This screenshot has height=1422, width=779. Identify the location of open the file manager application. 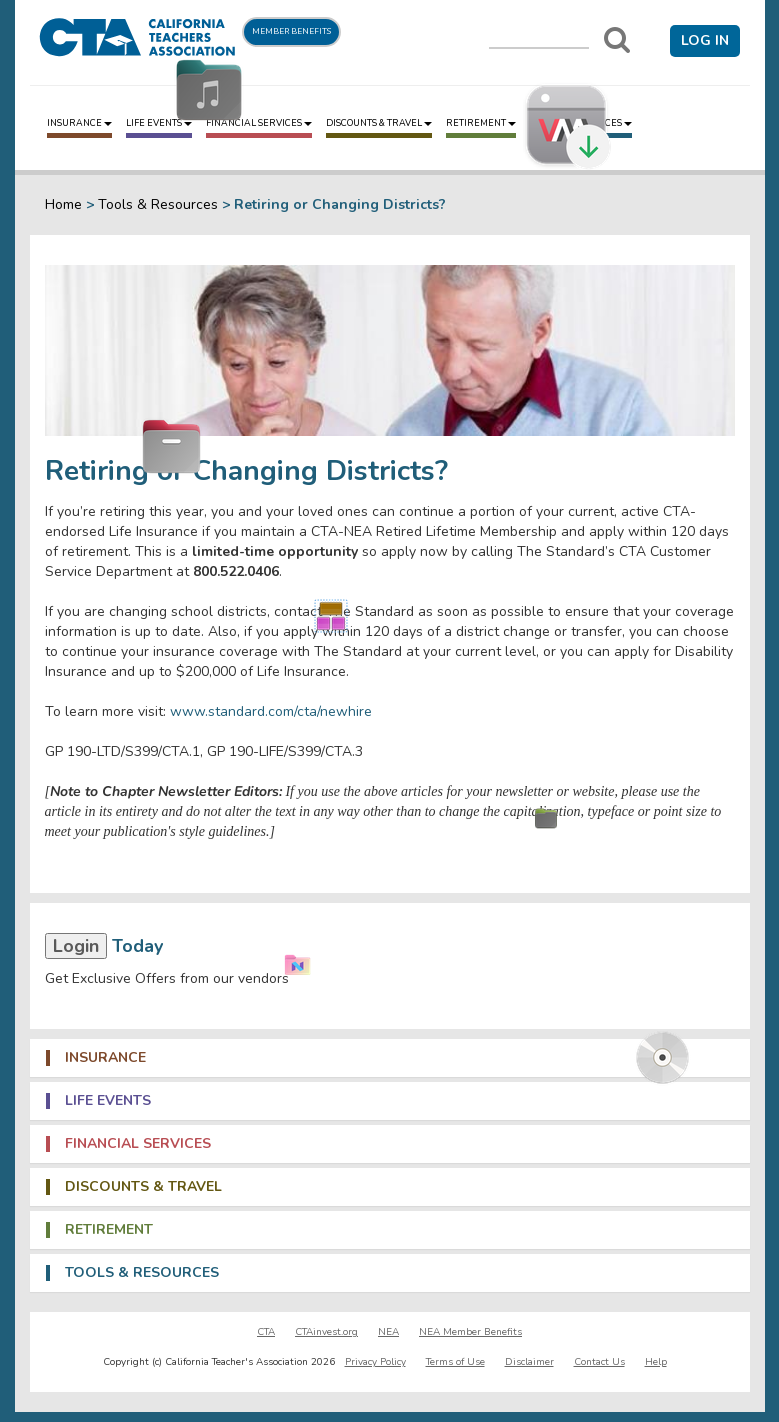
(171, 446).